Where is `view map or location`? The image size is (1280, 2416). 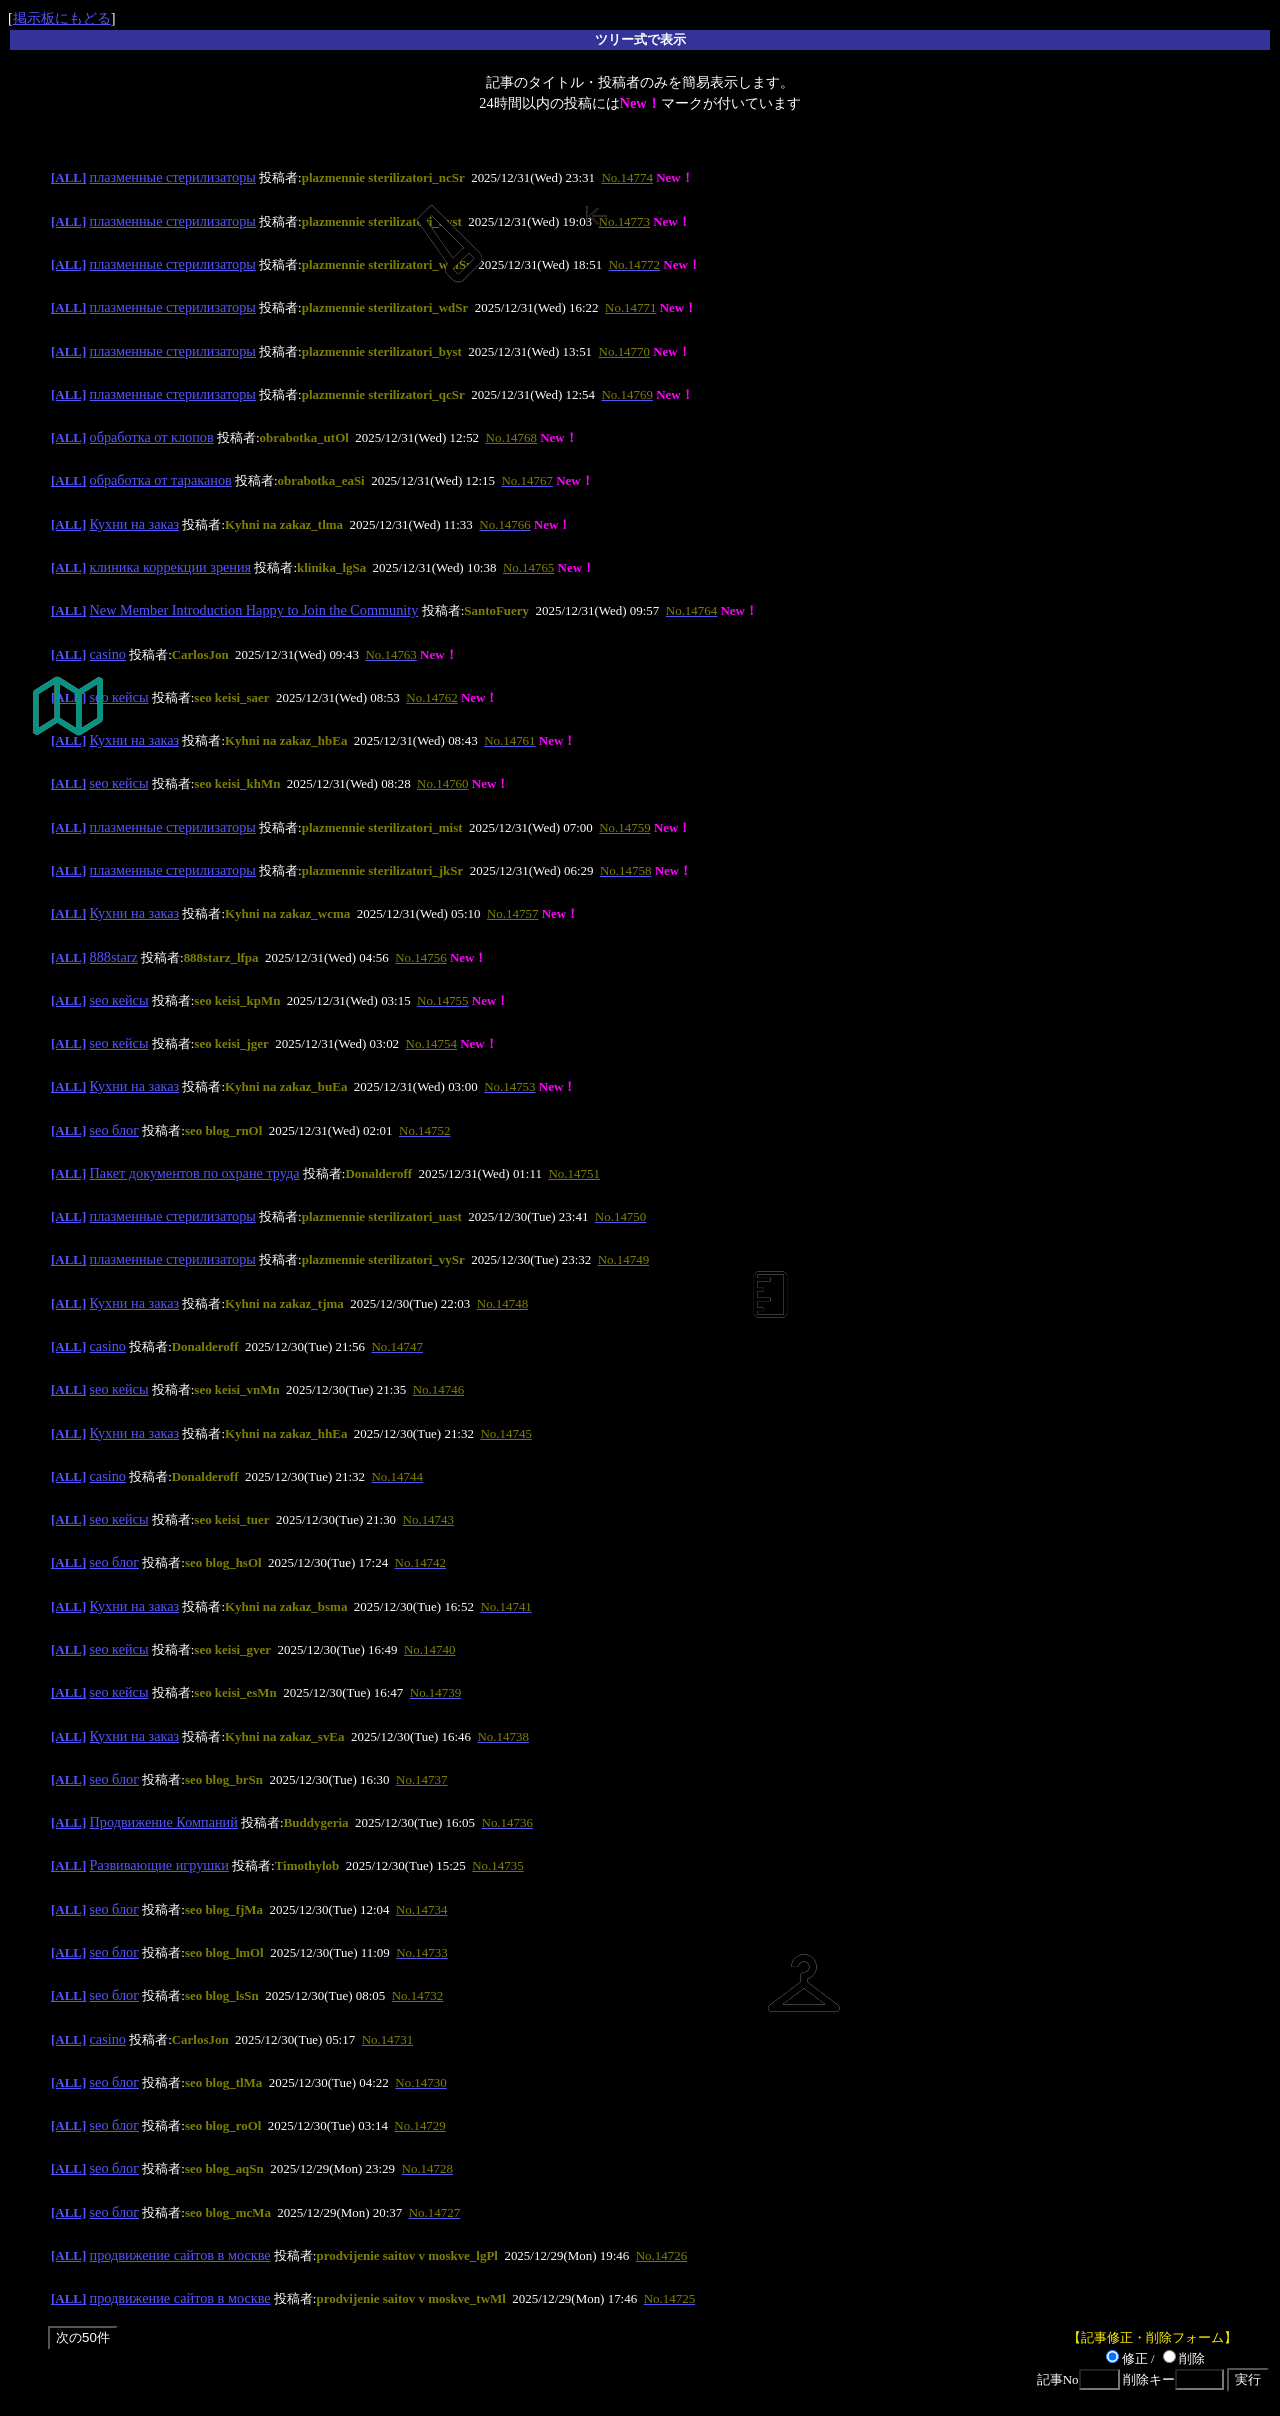
view map or location is located at coordinates (68, 706).